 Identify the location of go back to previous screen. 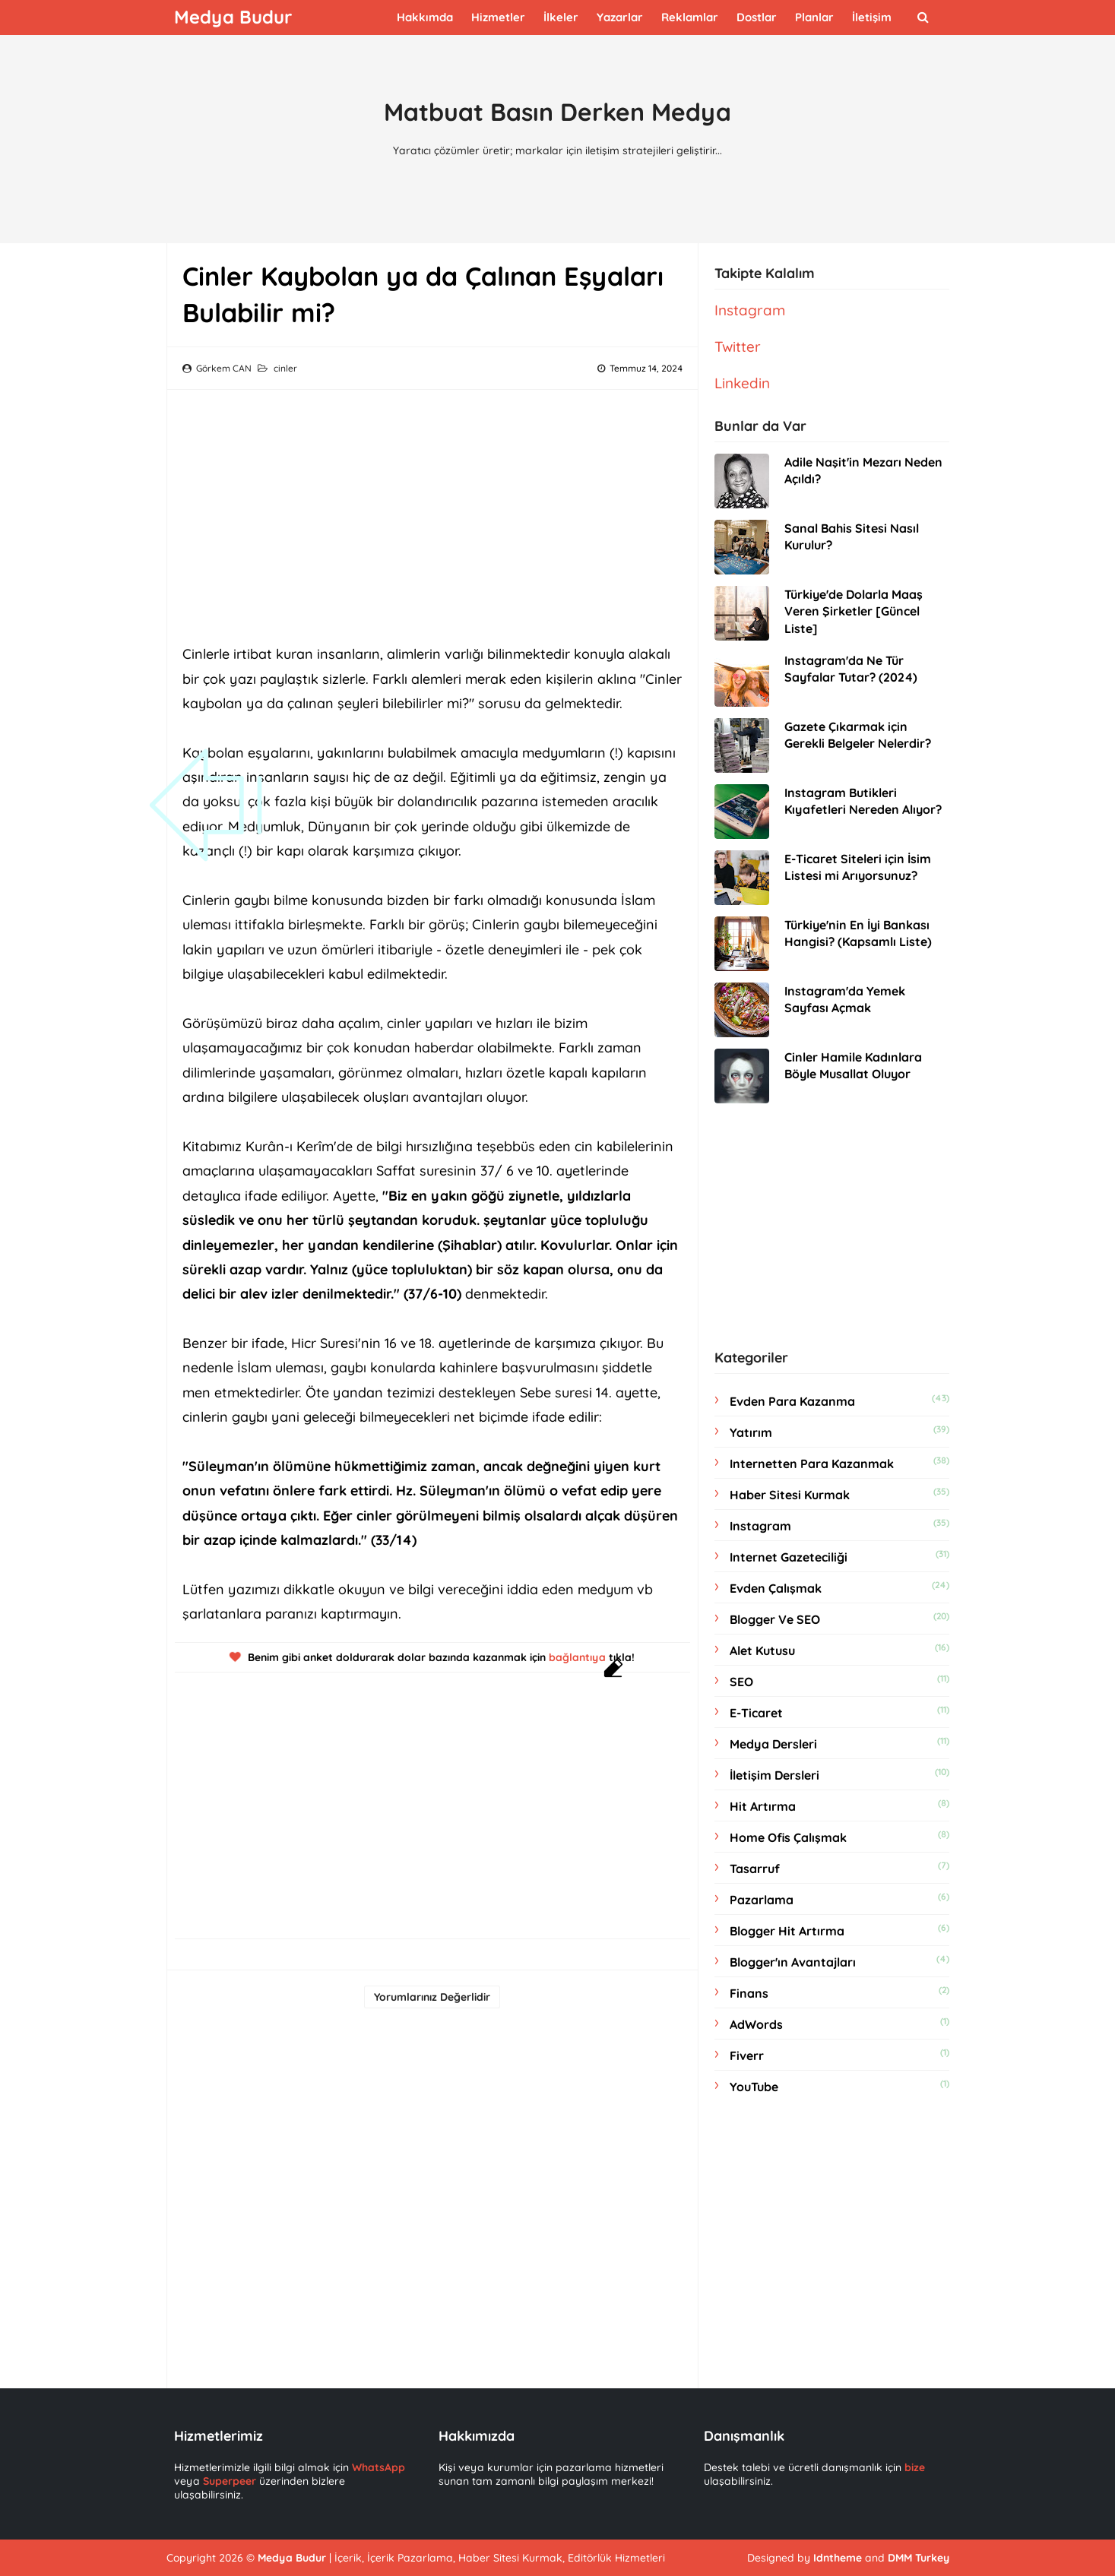
(210, 805).